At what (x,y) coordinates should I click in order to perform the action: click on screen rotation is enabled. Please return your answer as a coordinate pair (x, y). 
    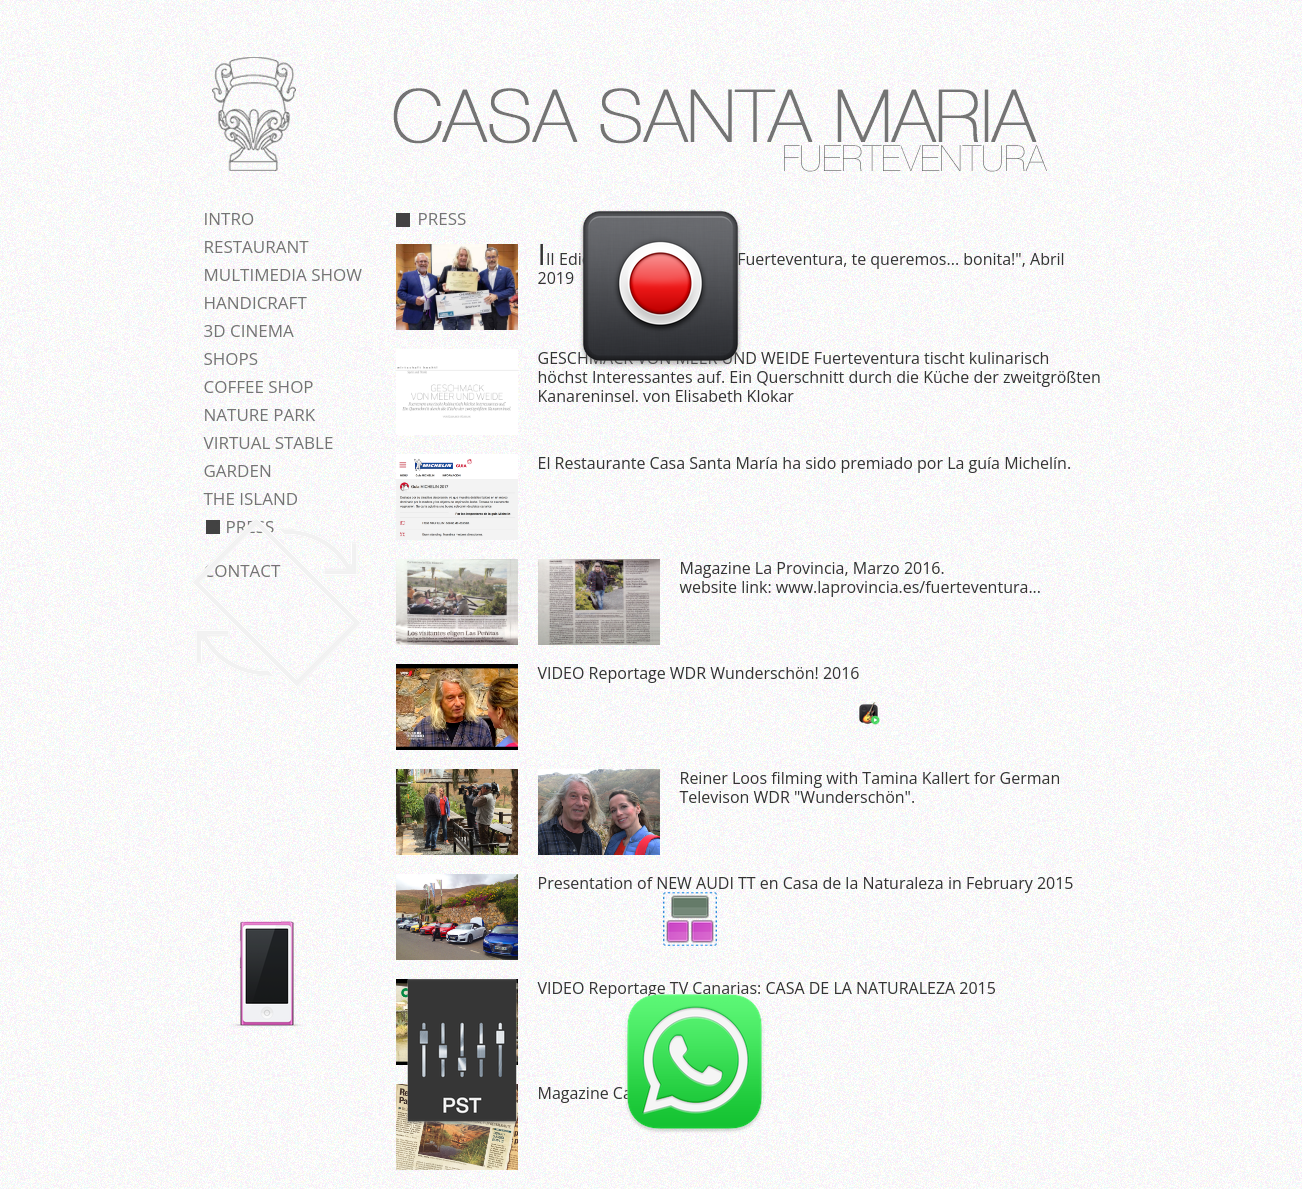
    Looking at the image, I should click on (276, 602).